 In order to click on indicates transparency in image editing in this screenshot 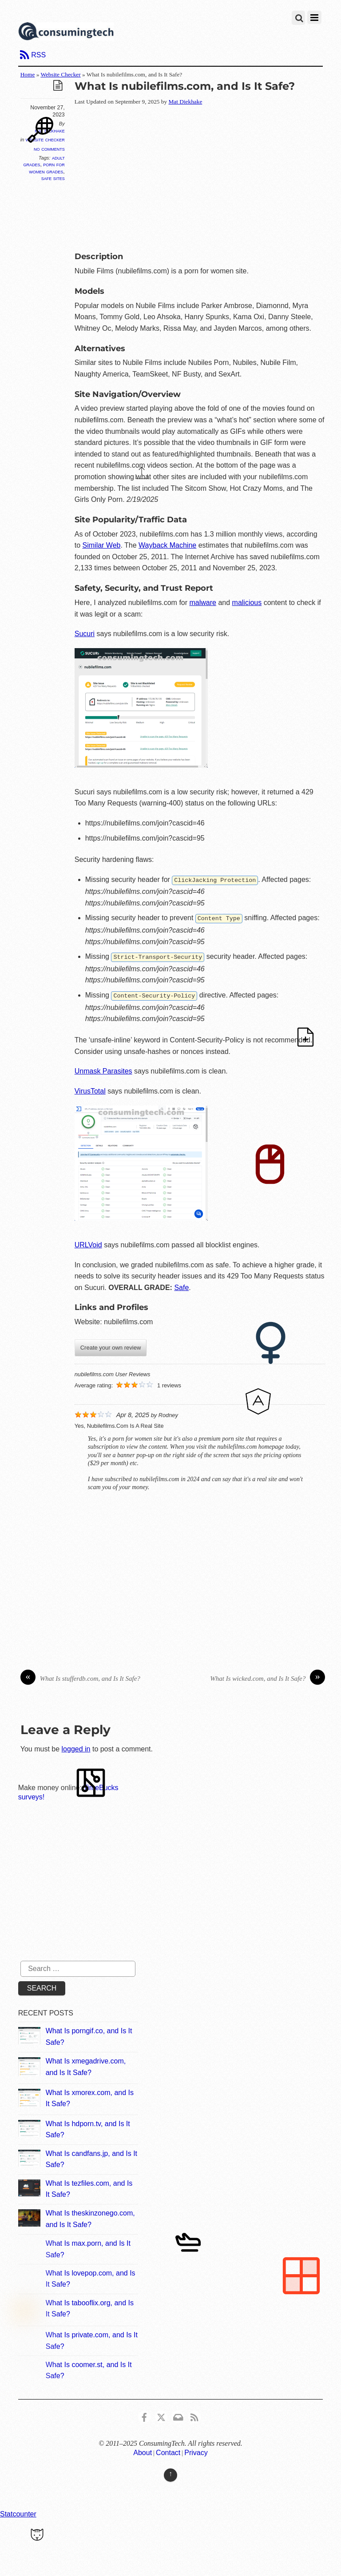, I will do `click(301, 2276)`.